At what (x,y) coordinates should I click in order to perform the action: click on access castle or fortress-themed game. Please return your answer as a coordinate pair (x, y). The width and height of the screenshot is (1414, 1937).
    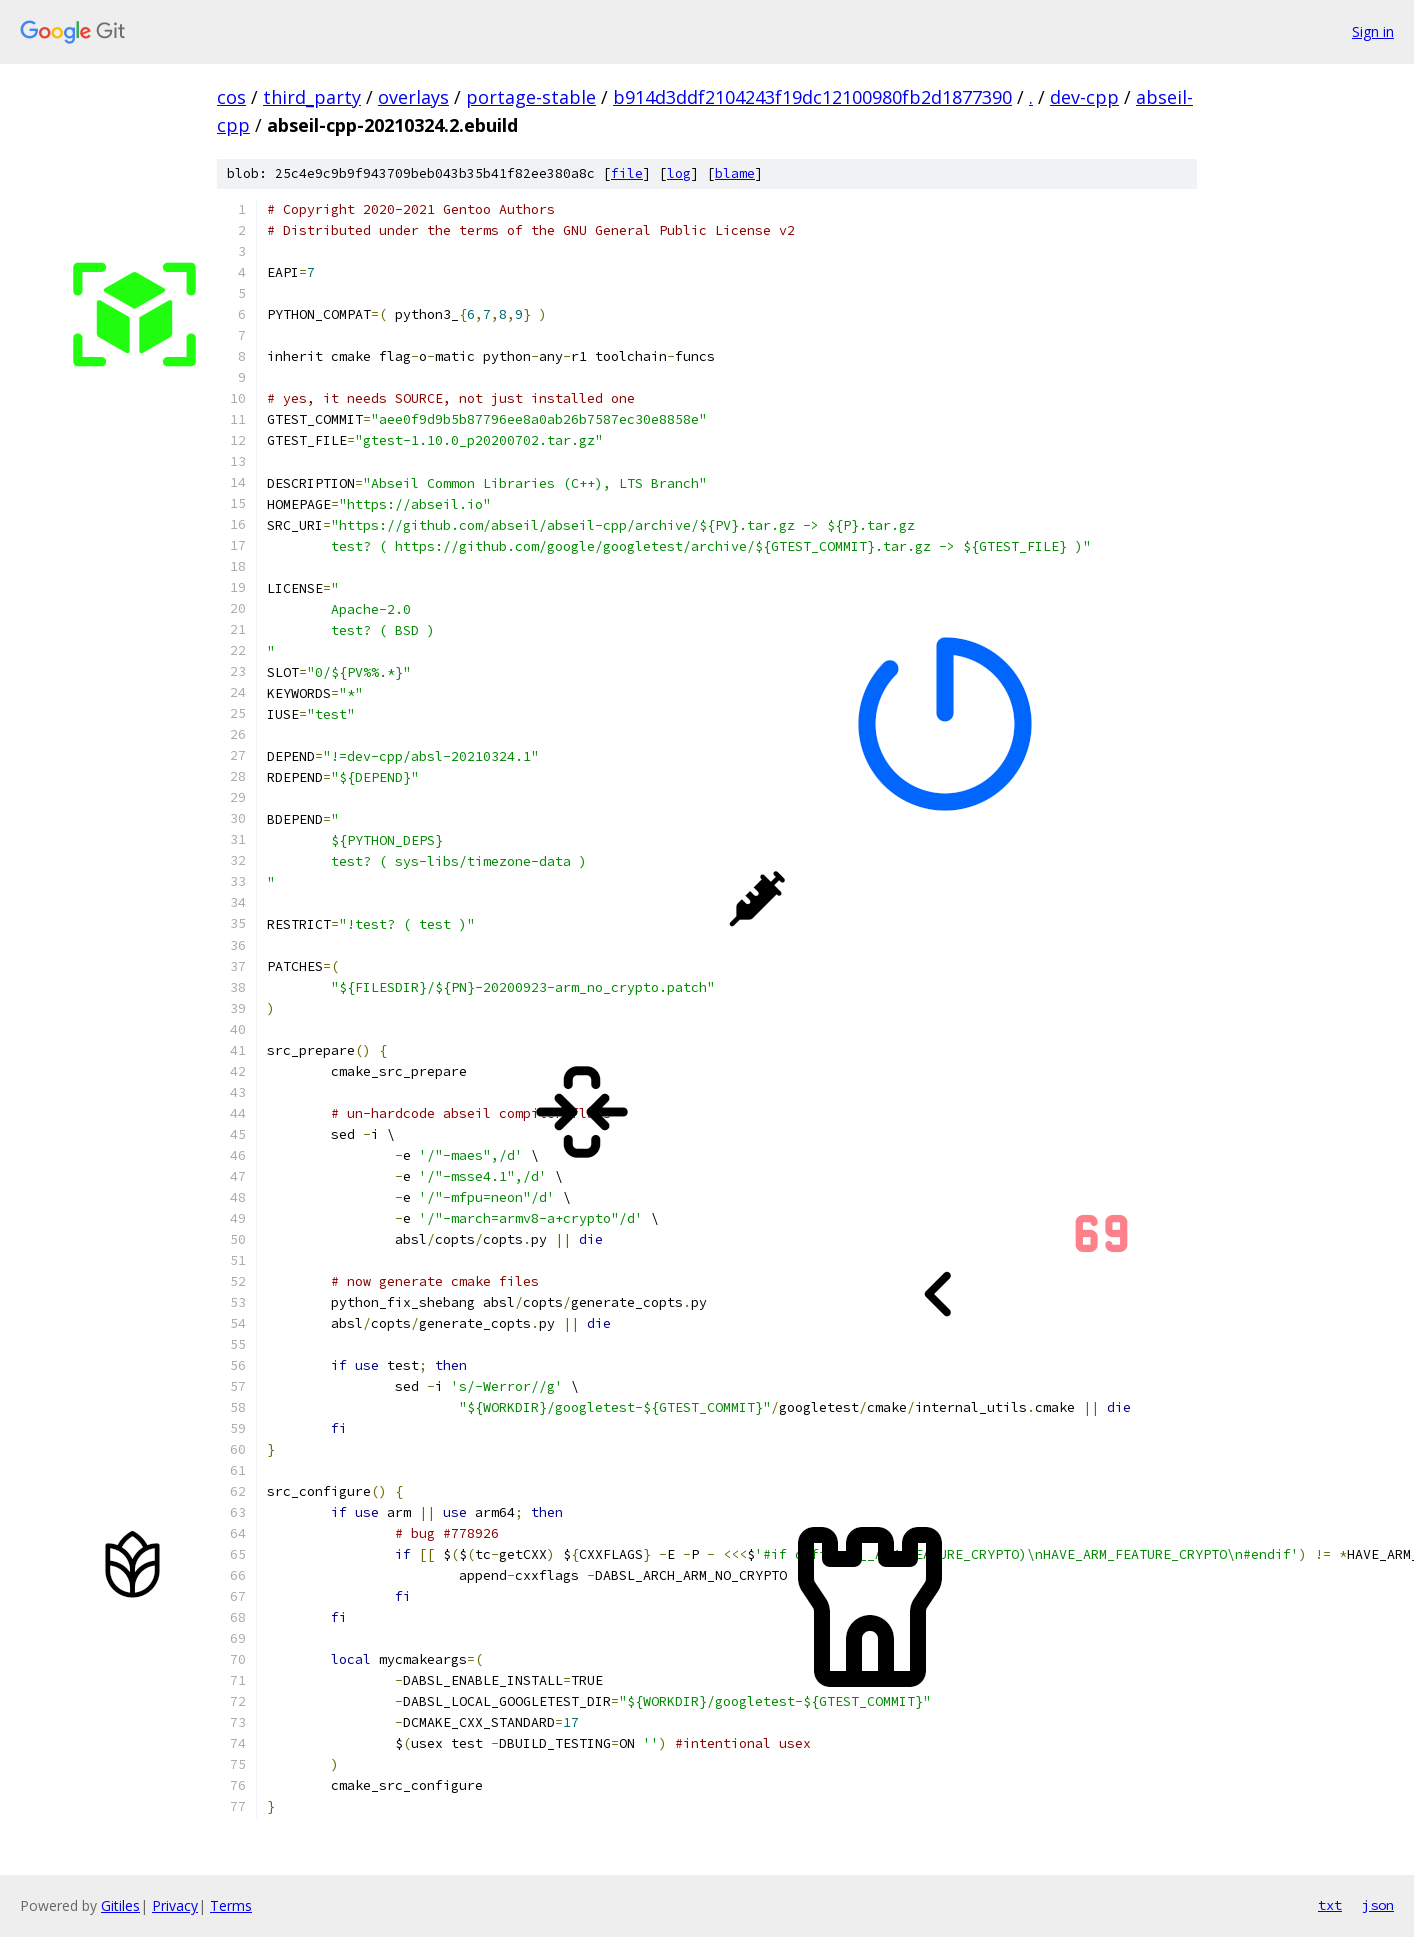
    Looking at the image, I should click on (870, 1607).